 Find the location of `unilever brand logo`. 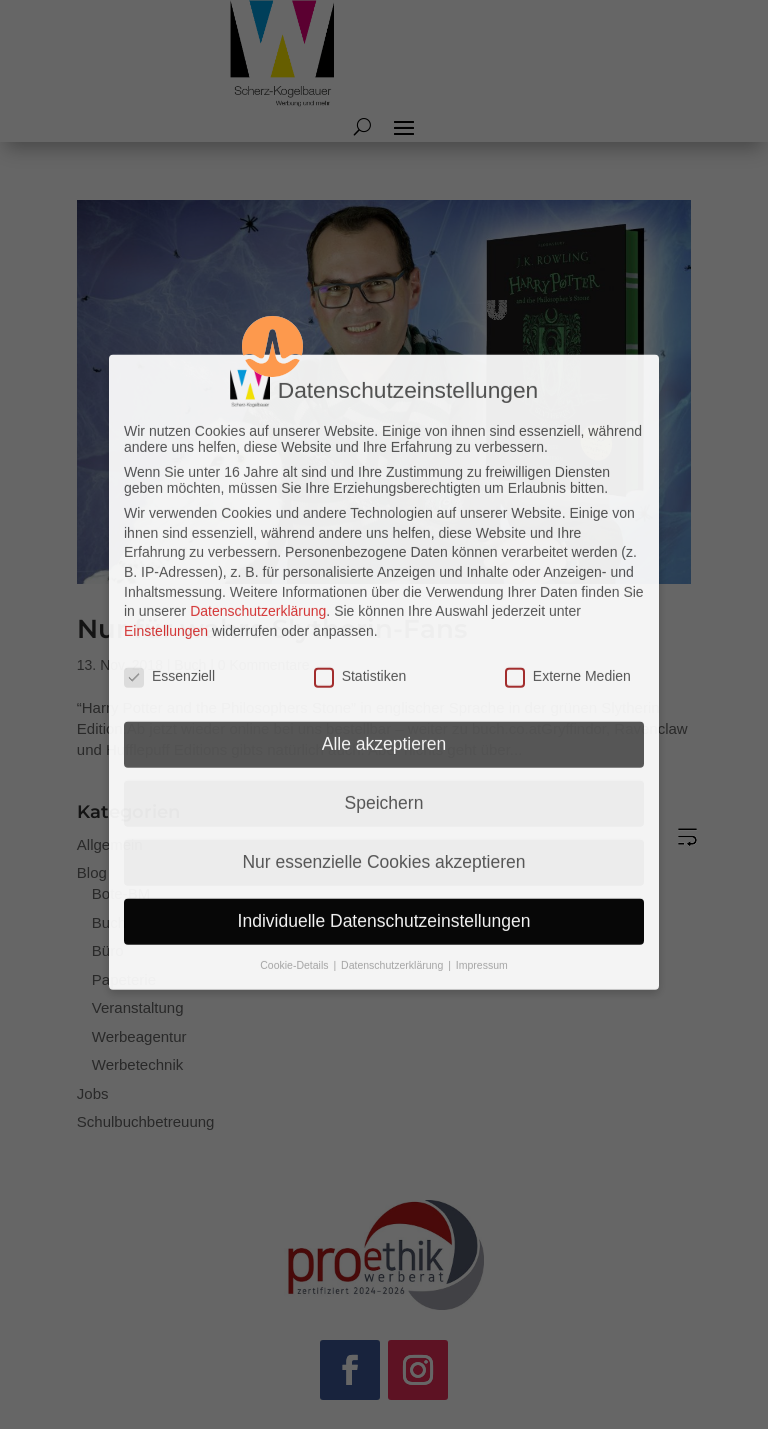

unilever brand logo is located at coordinates (497, 310).